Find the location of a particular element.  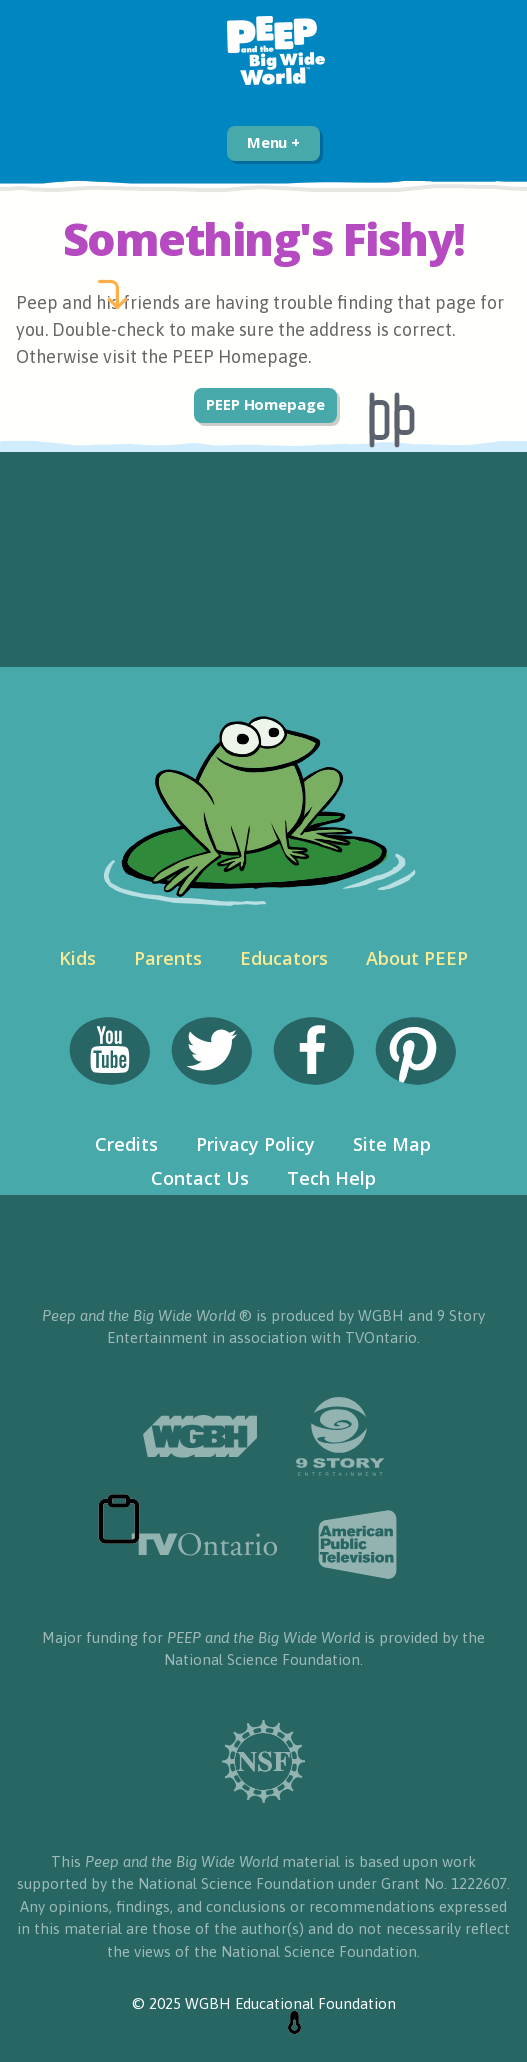

indicates medium or moderate temperature is located at coordinates (294, 2022).